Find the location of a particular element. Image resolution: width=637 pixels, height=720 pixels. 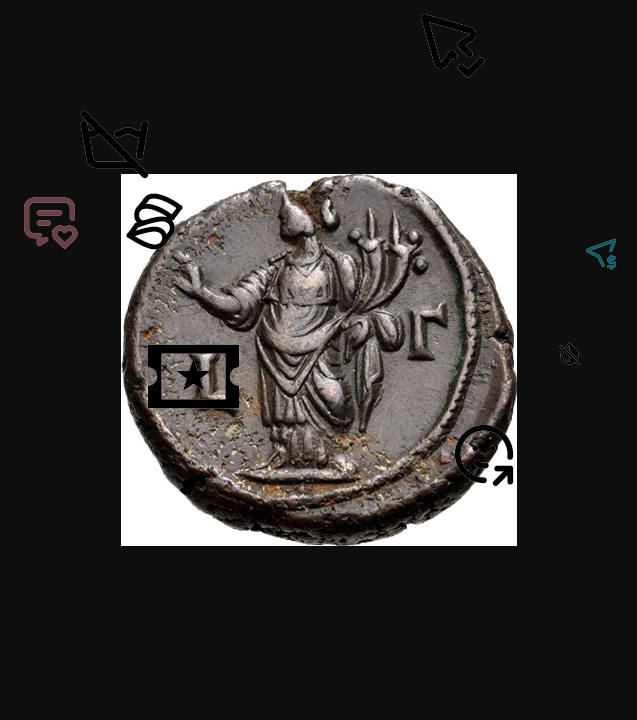

disable color inversion mode is located at coordinates (569, 353).